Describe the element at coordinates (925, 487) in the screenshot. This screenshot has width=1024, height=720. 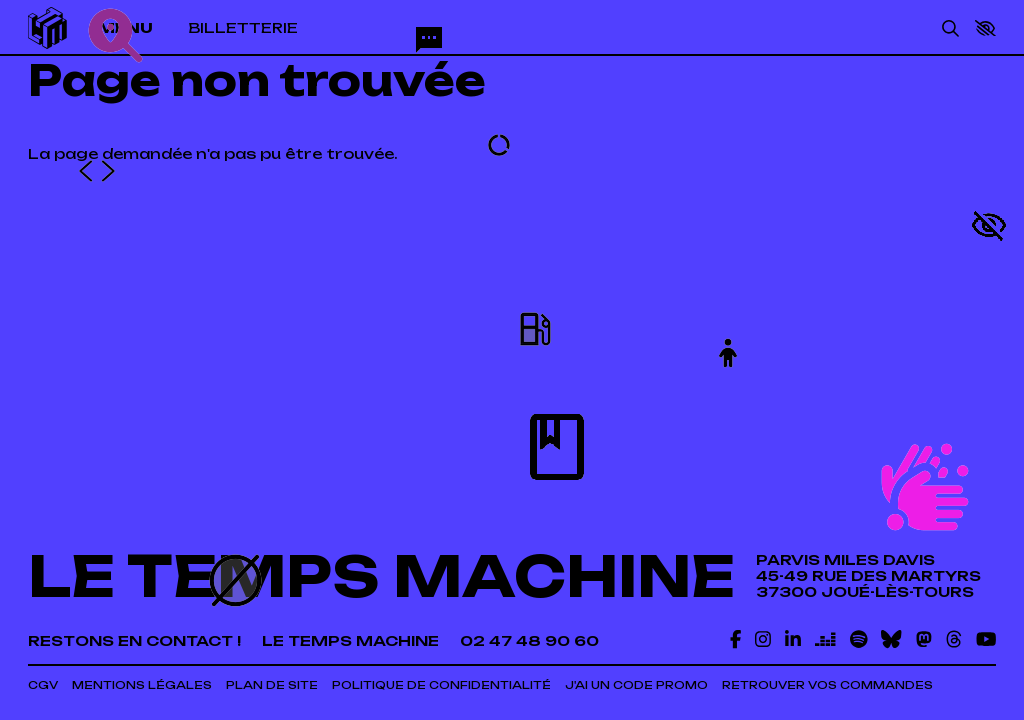
I see `wash hands reminder or hygiene indicator` at that location.